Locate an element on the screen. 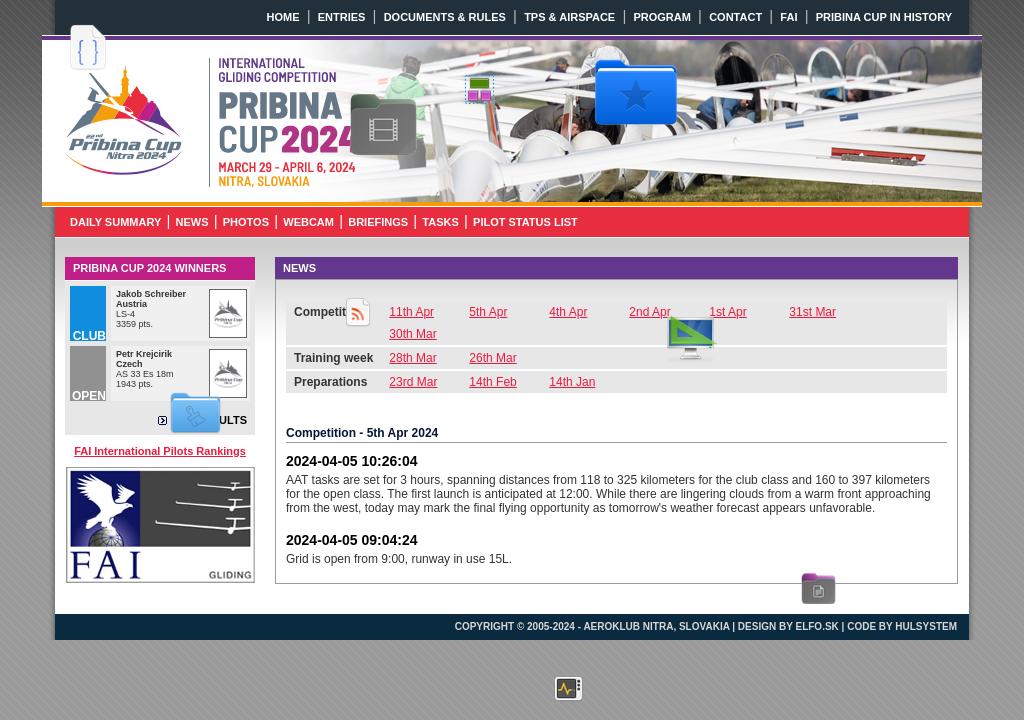 Image resolution: width=1024 pixels, height=720 pixels. open your documents folder is located at coordinates (818, 588).